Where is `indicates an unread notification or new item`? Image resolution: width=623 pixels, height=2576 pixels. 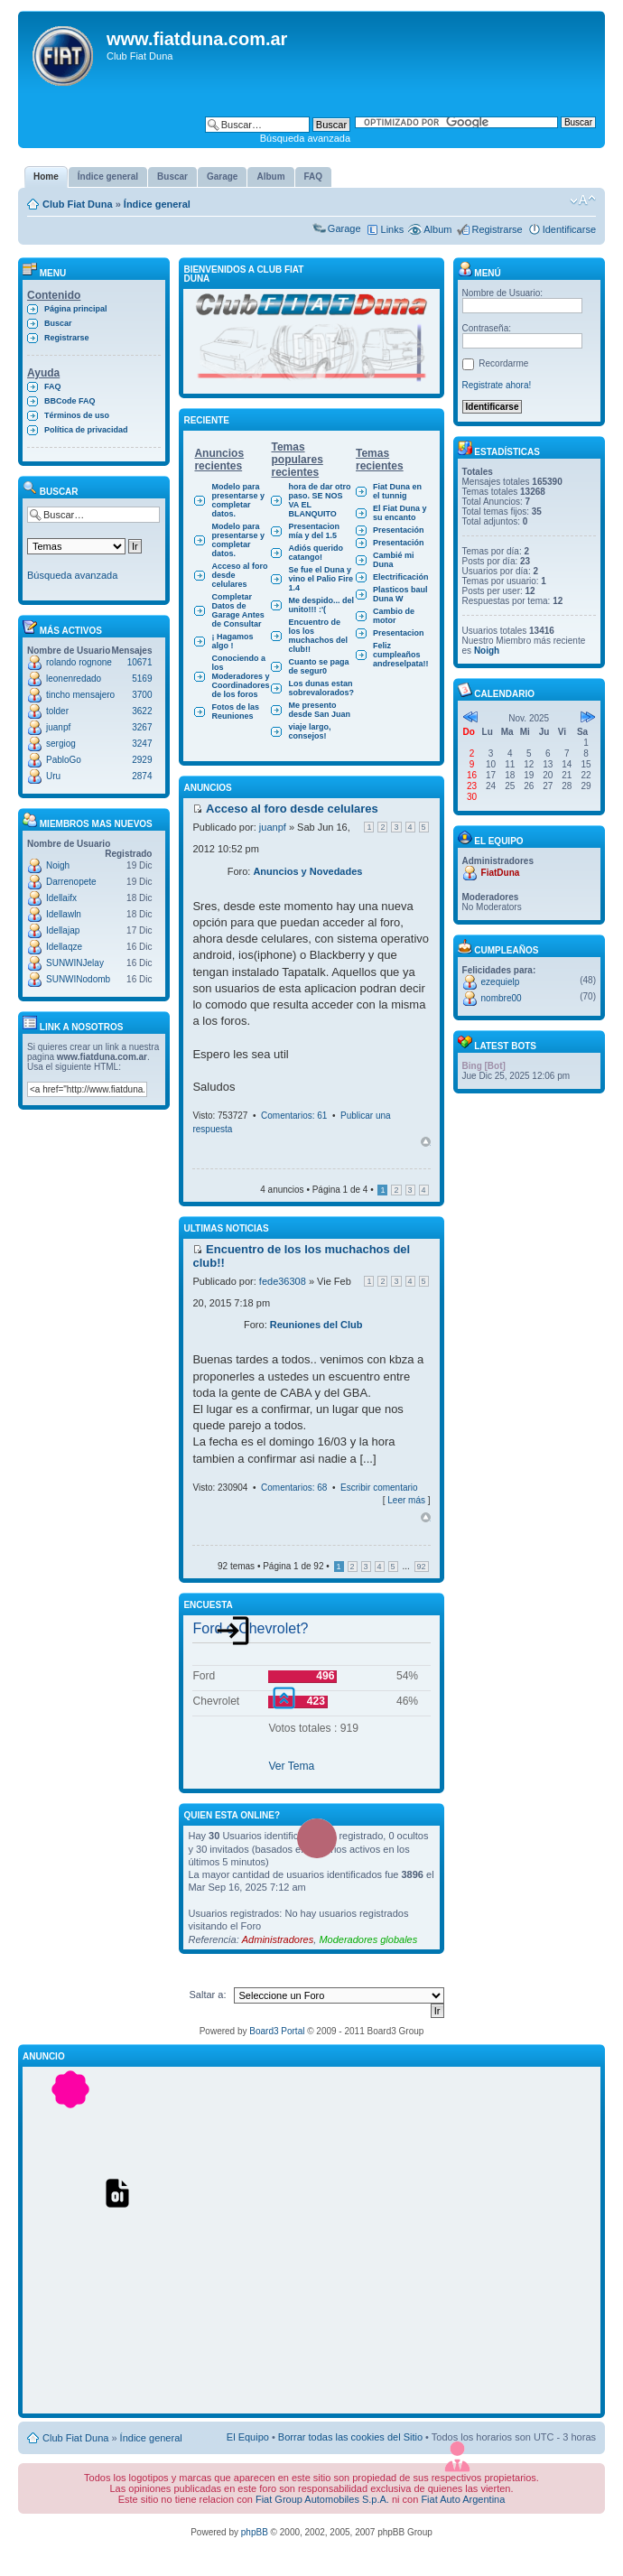
indicates an unread notification or new item is located at coordinates (317, 1838).